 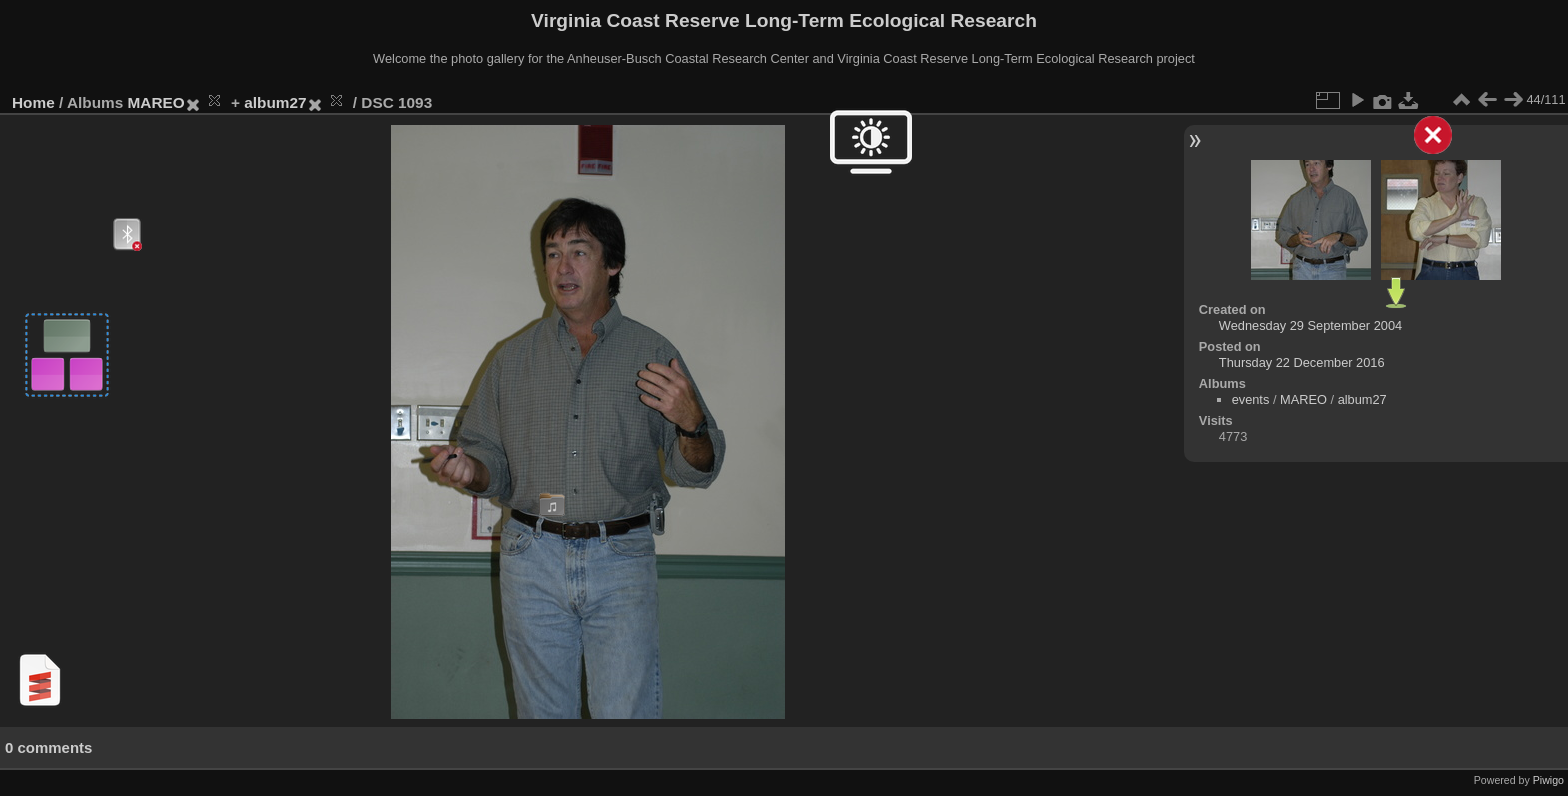 I want to click on a scala programming language source file, so click(x=40, y=680).